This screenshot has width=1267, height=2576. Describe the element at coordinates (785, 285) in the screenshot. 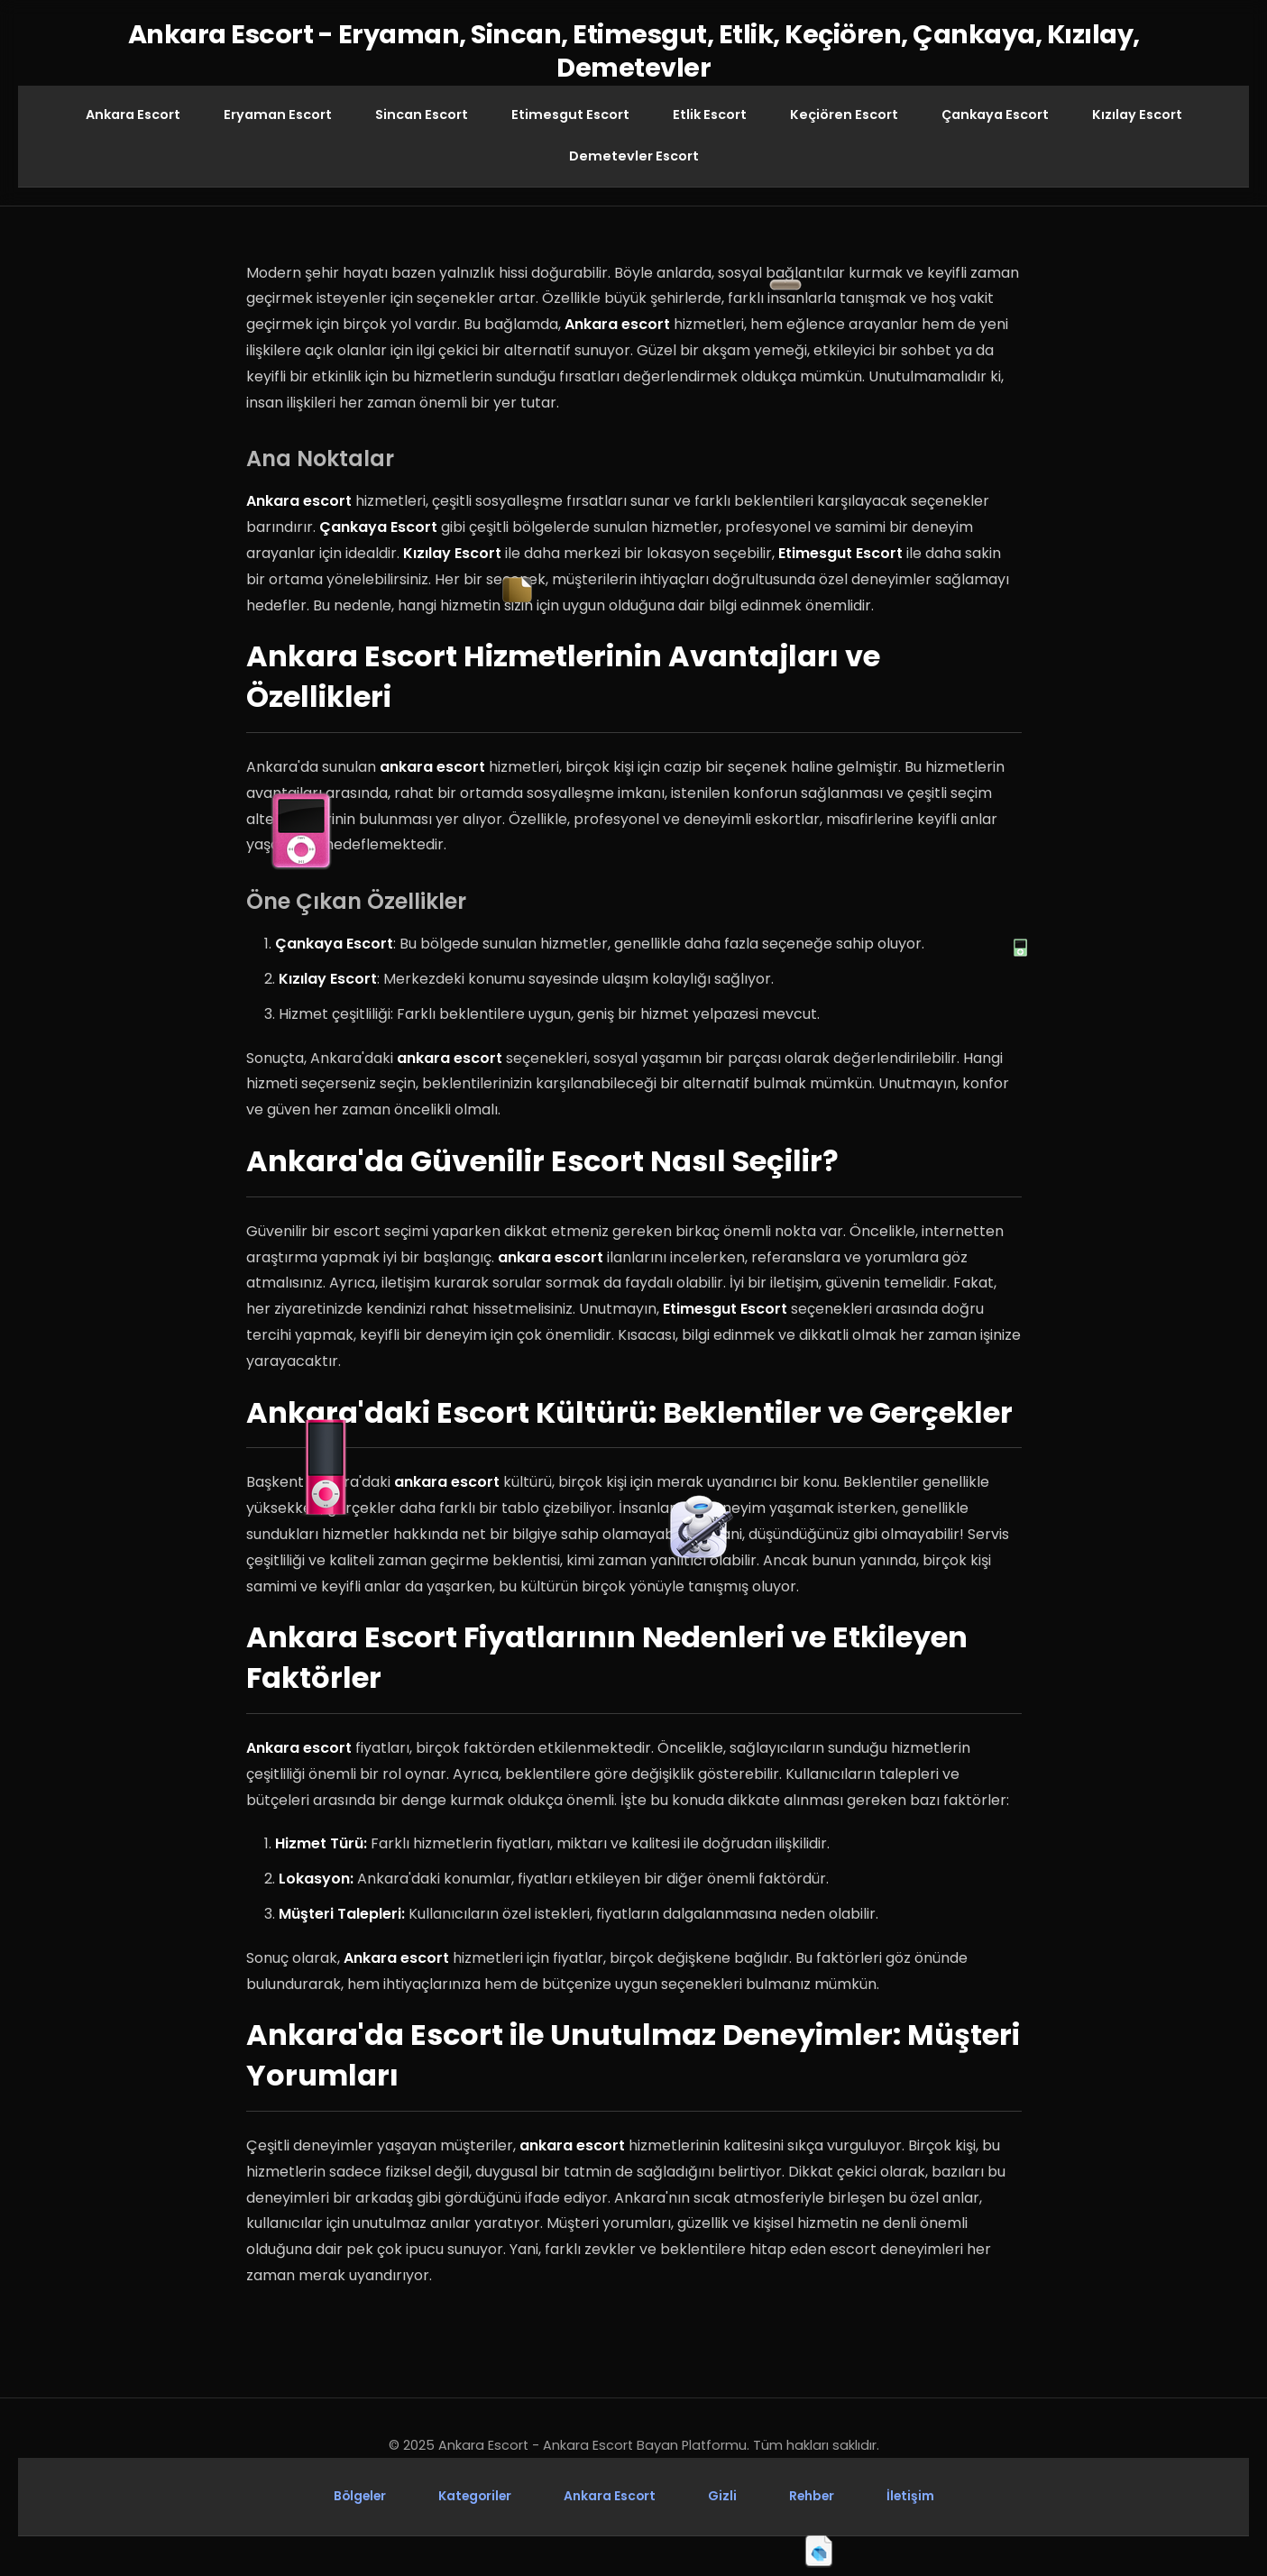

I see `beats pill speaker in champagne color` at that location.